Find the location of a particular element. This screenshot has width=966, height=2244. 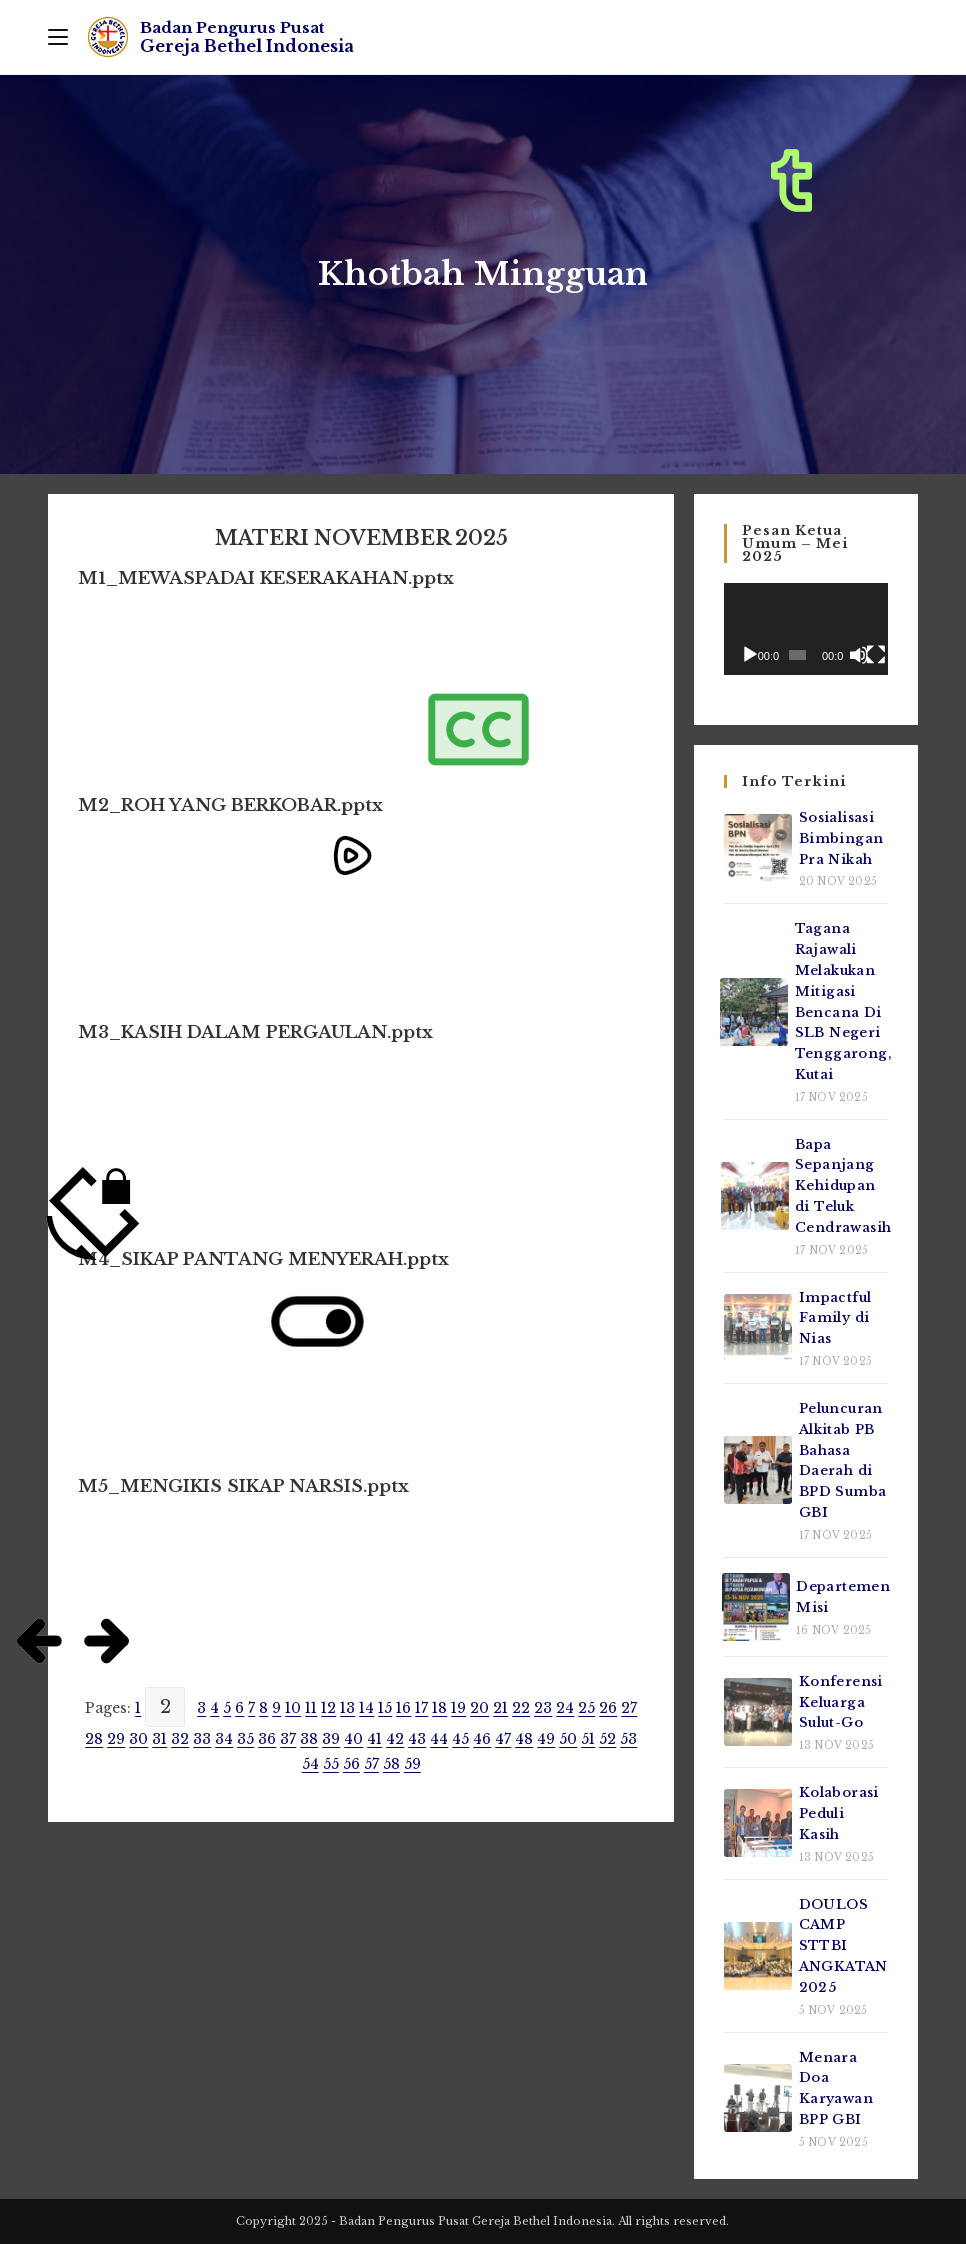

open the Rumble video platform is located at coordinates (351, 855).